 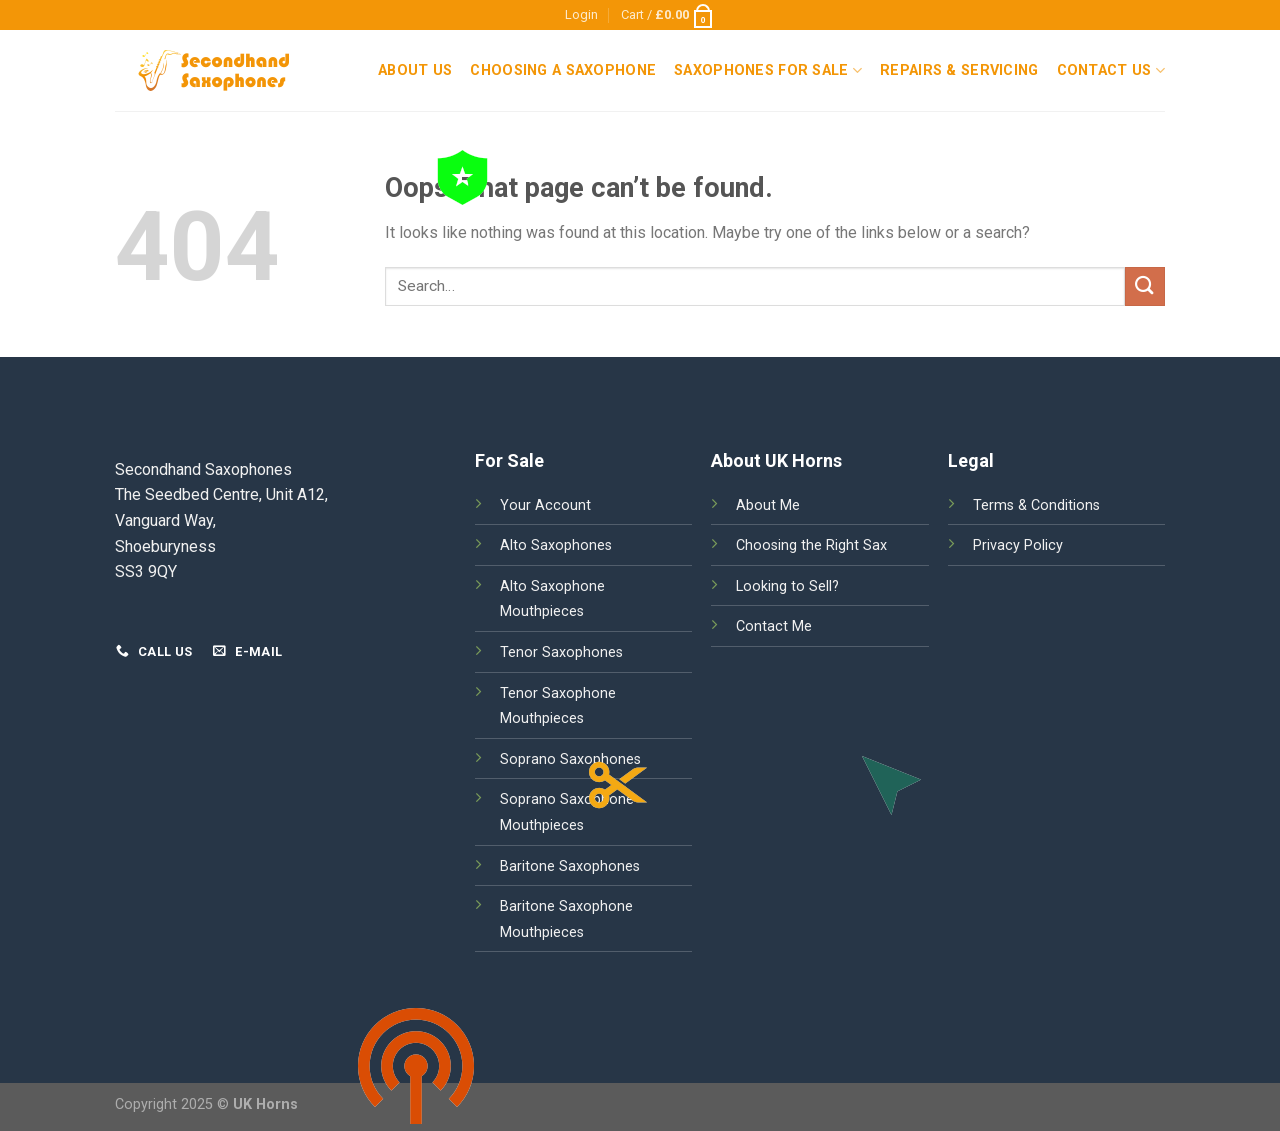 I want to click on cut selected content to clipboard, so click(x=618, y=785).